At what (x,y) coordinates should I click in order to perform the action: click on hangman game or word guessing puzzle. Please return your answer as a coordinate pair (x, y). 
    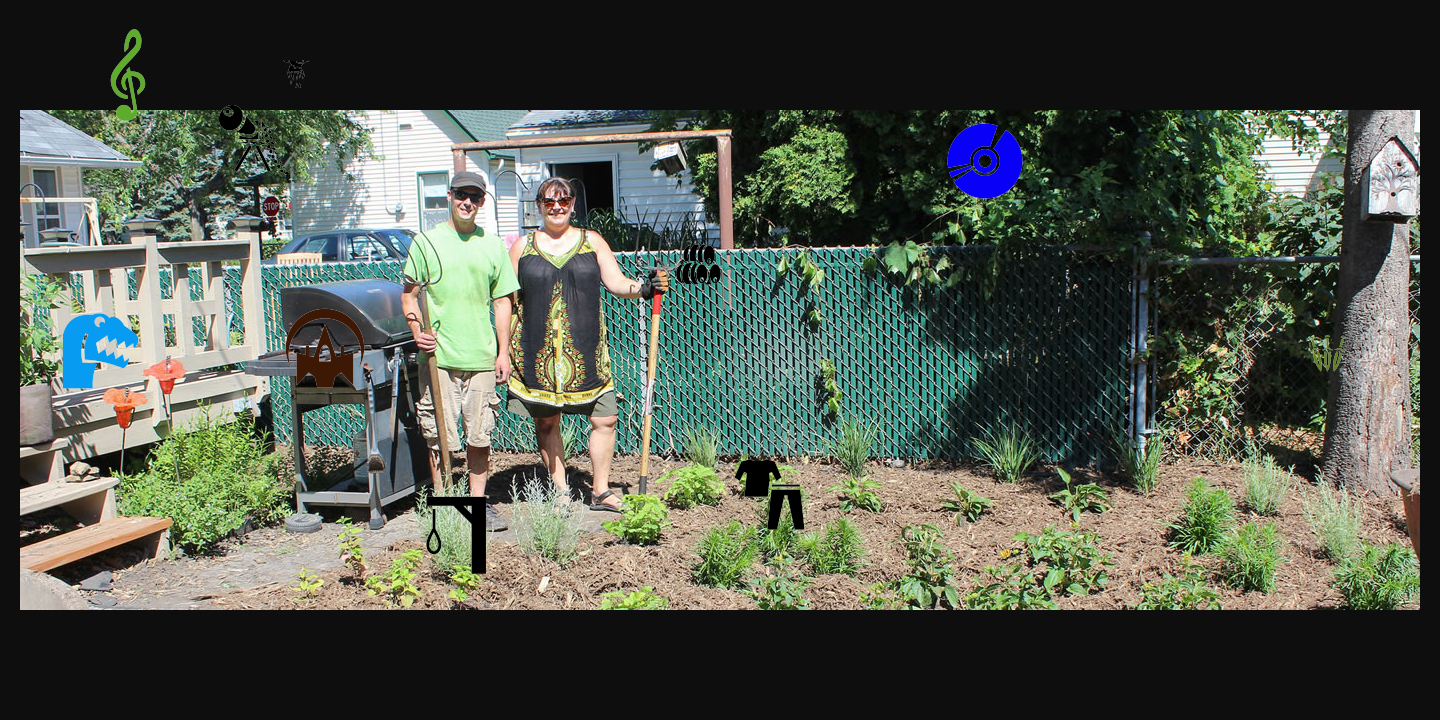
    Looking at the image, I should click on (455, 535).